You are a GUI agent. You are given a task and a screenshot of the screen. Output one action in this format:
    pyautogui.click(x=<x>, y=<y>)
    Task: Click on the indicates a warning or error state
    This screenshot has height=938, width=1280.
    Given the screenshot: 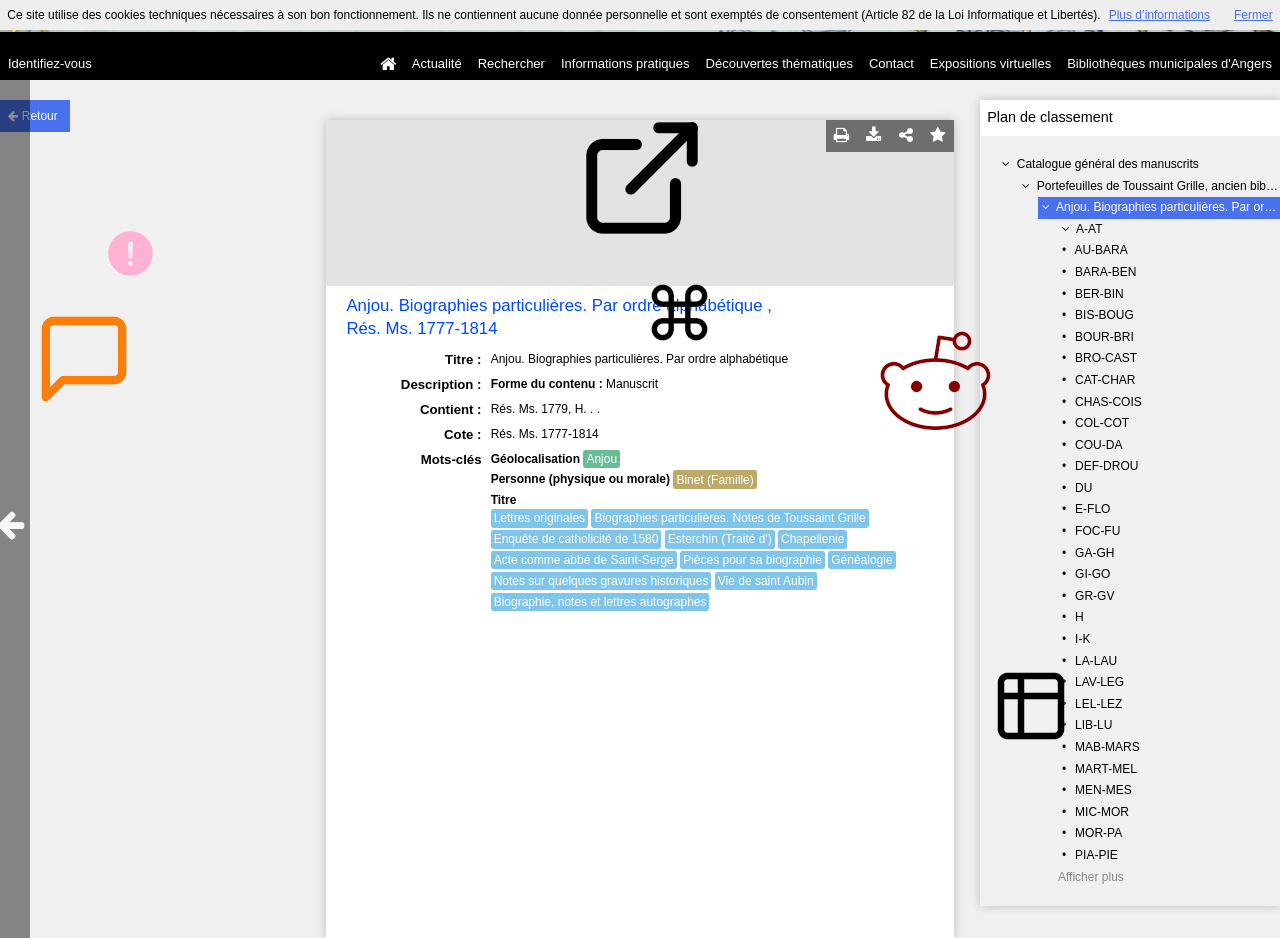 What is the action you would take?
    pyautogui.click(x=130, y=253)
    